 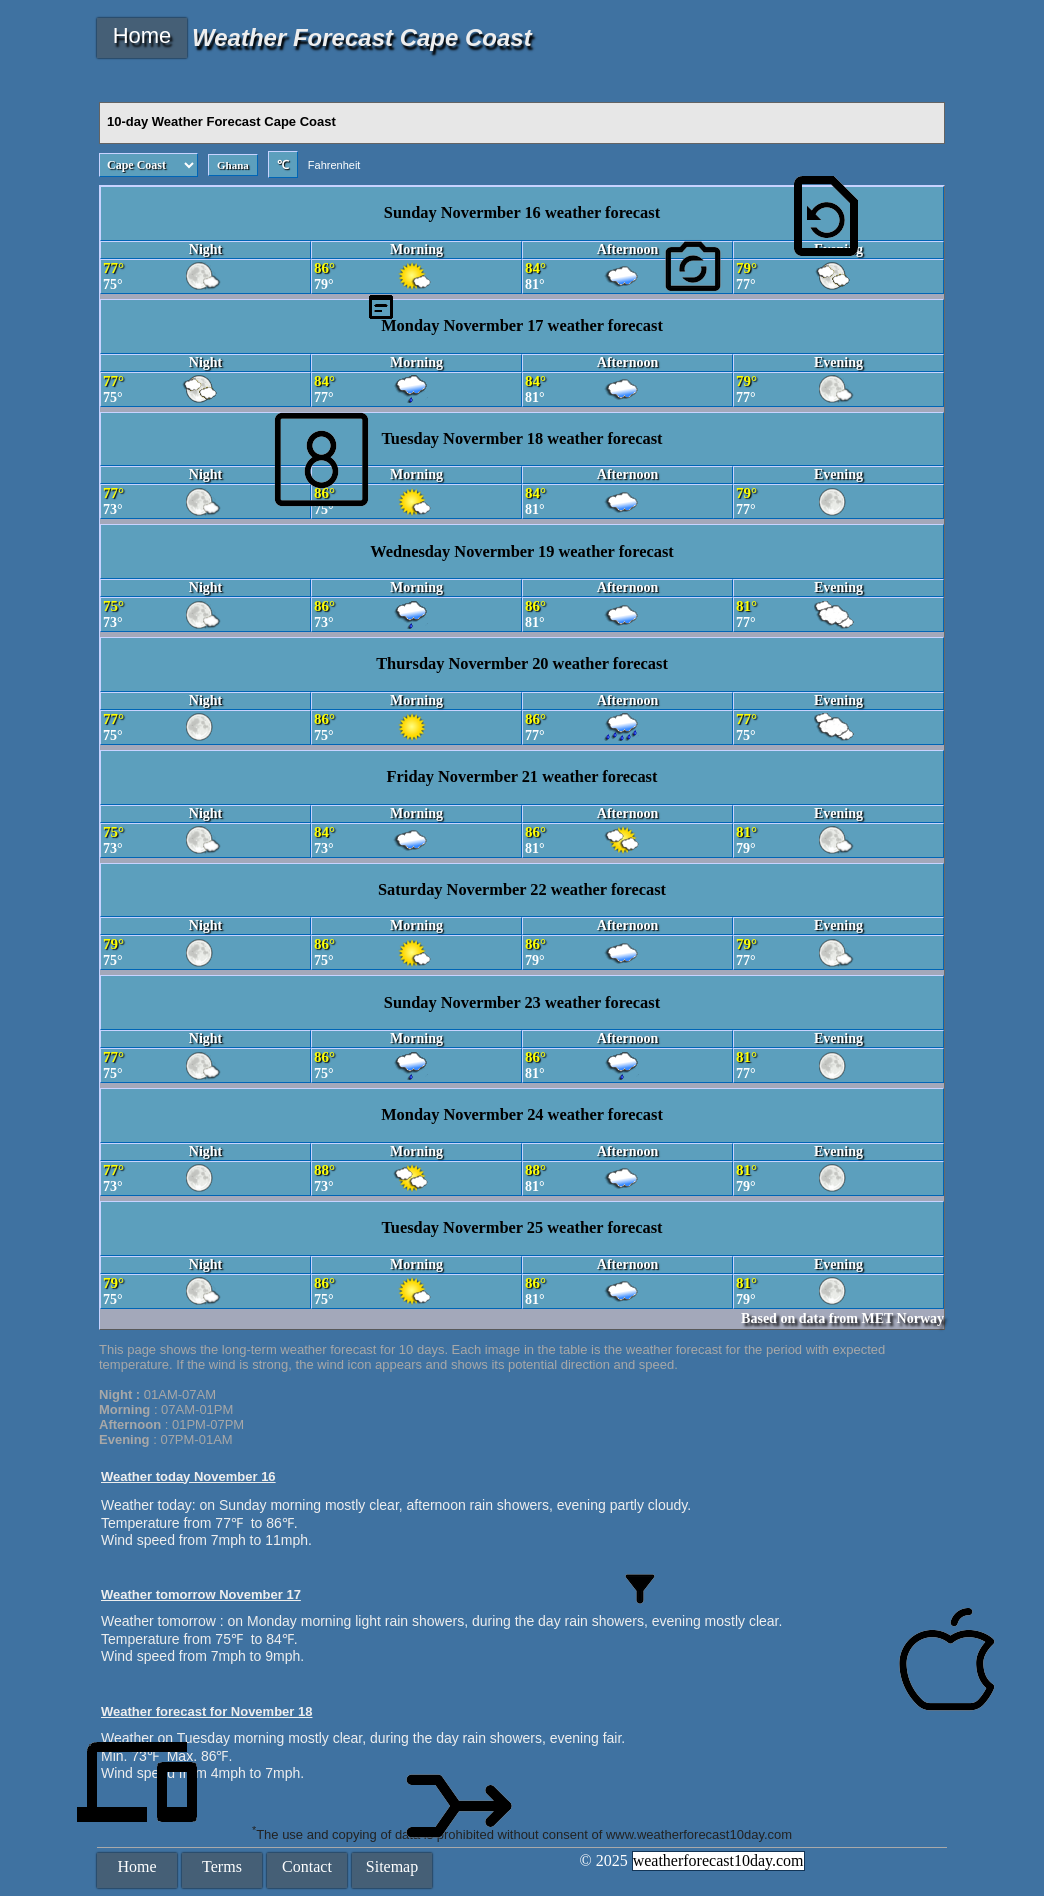 What do you see at coordinates (950, 1666) in the screenshot?
I see `sign in with Apple` at bounding box center [950, 1666].